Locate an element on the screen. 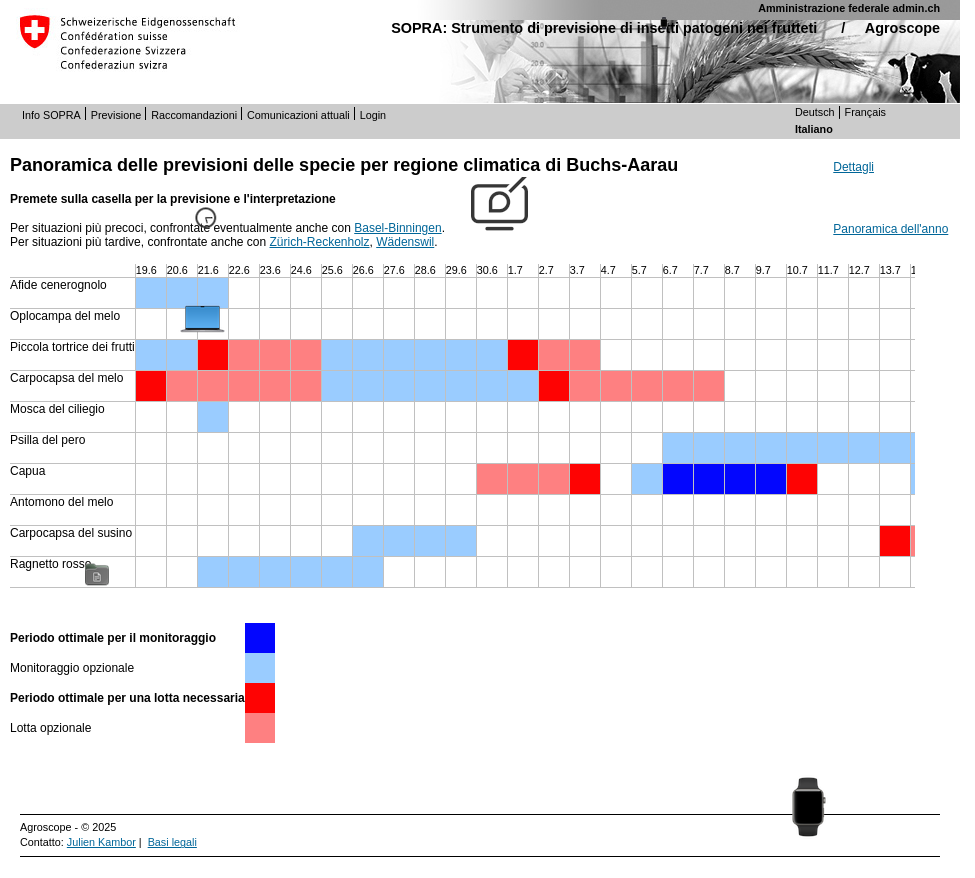 This screenshot has width=975, height=878. view recently accessed files or items is located at coordinates (205, 217).